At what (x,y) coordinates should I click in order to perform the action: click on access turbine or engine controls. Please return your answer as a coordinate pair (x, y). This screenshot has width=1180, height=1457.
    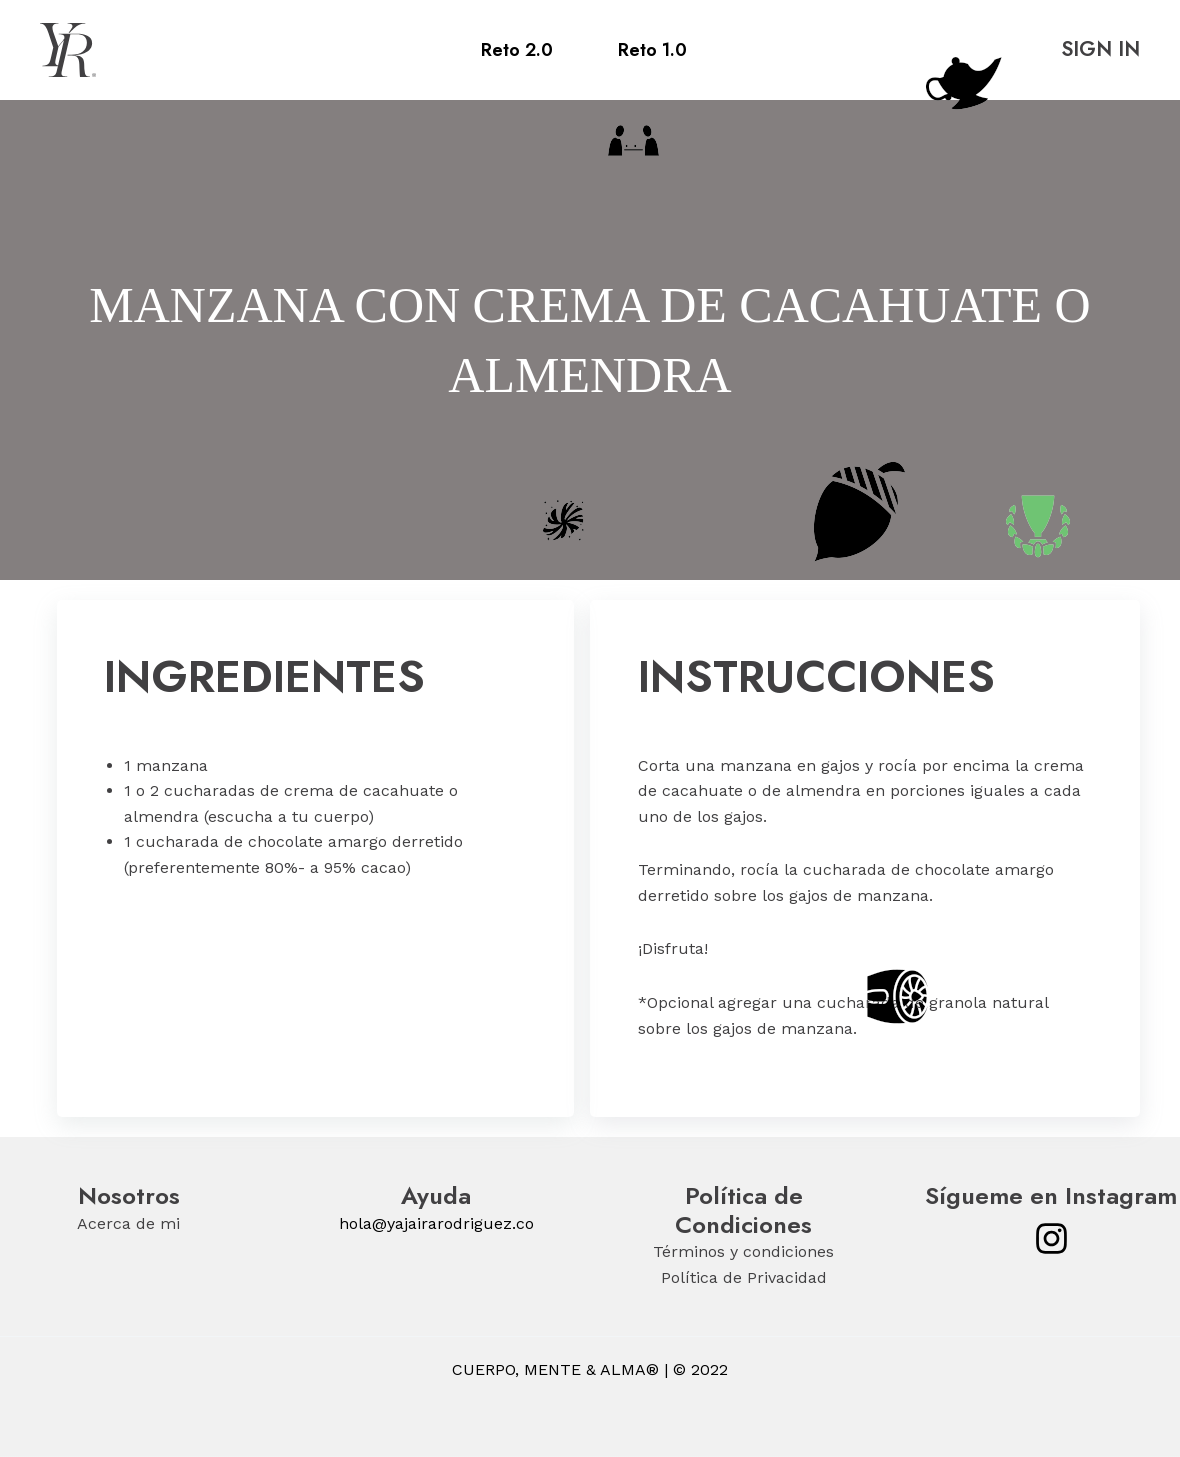
    Looking at the image, I should click on (897, 996).